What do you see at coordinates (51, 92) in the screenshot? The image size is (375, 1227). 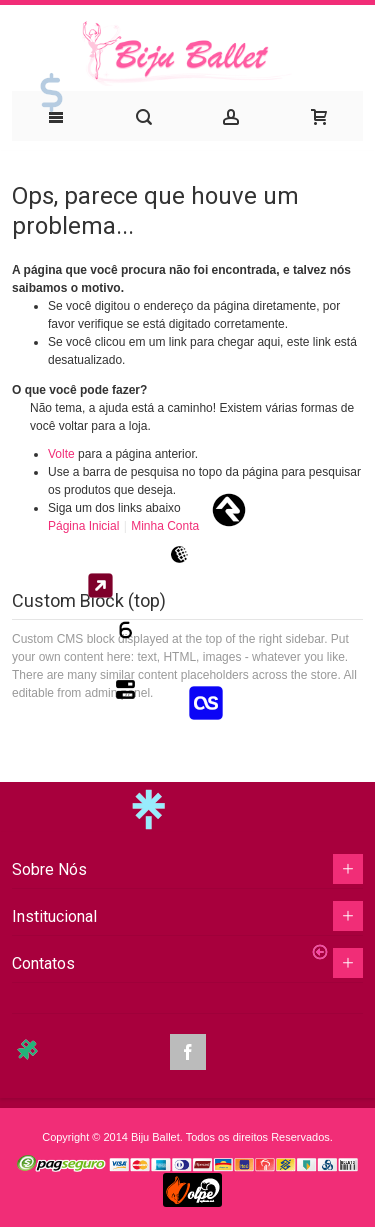 I see `view pricing or payment options` at bounding box center [51, 92].